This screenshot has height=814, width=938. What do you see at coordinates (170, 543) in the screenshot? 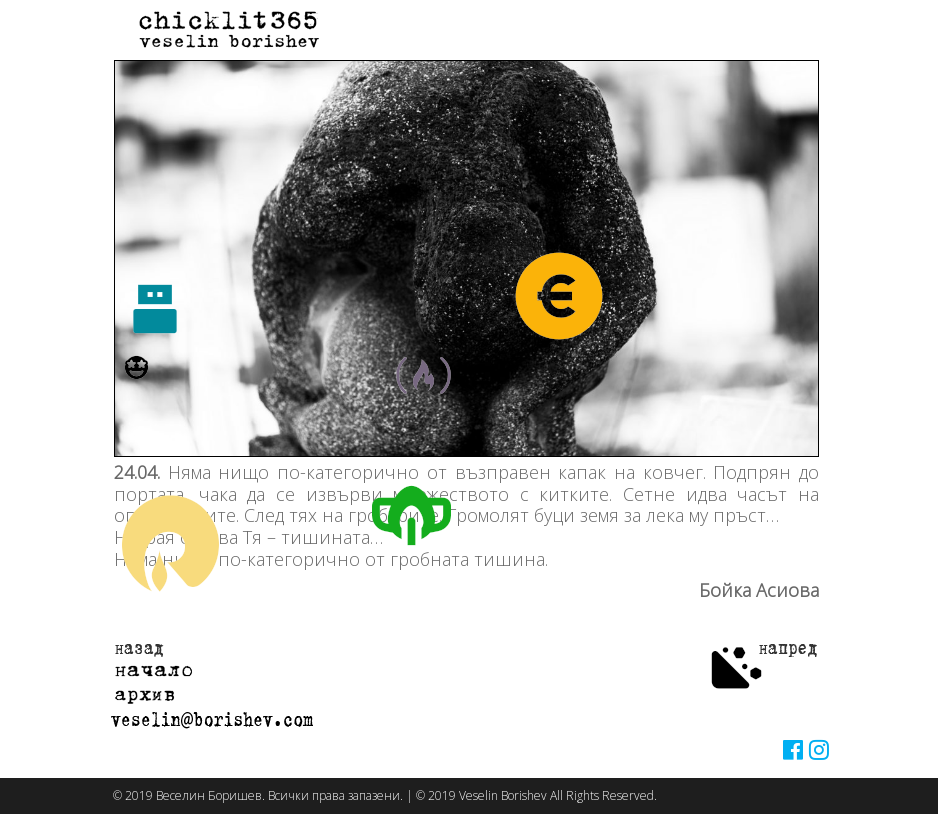
I see `reliance industries limited company logo` at bounding box center [170, 543].